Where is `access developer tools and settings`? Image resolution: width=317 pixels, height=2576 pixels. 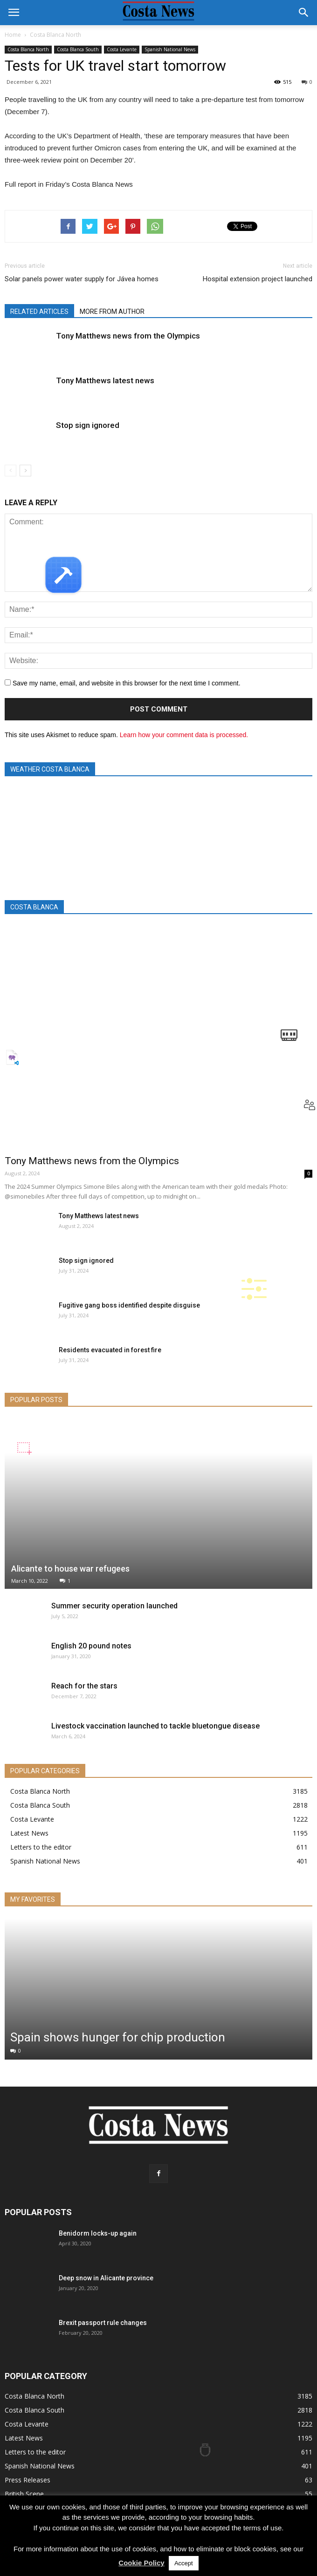
access developer tools and settings is located at coordinates (63, 576).